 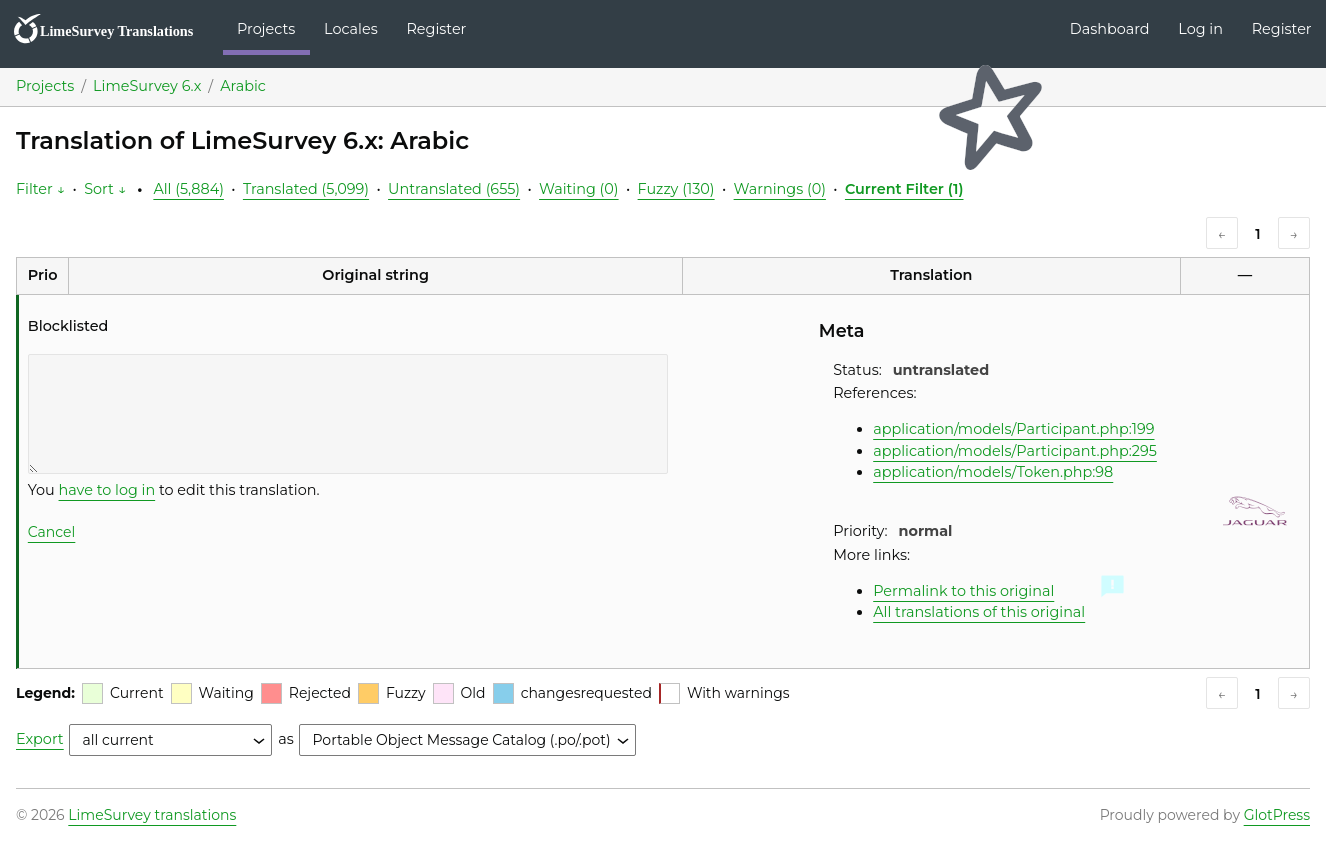 I want to click on jaguar brand logo, so click(x=1255, y=511).